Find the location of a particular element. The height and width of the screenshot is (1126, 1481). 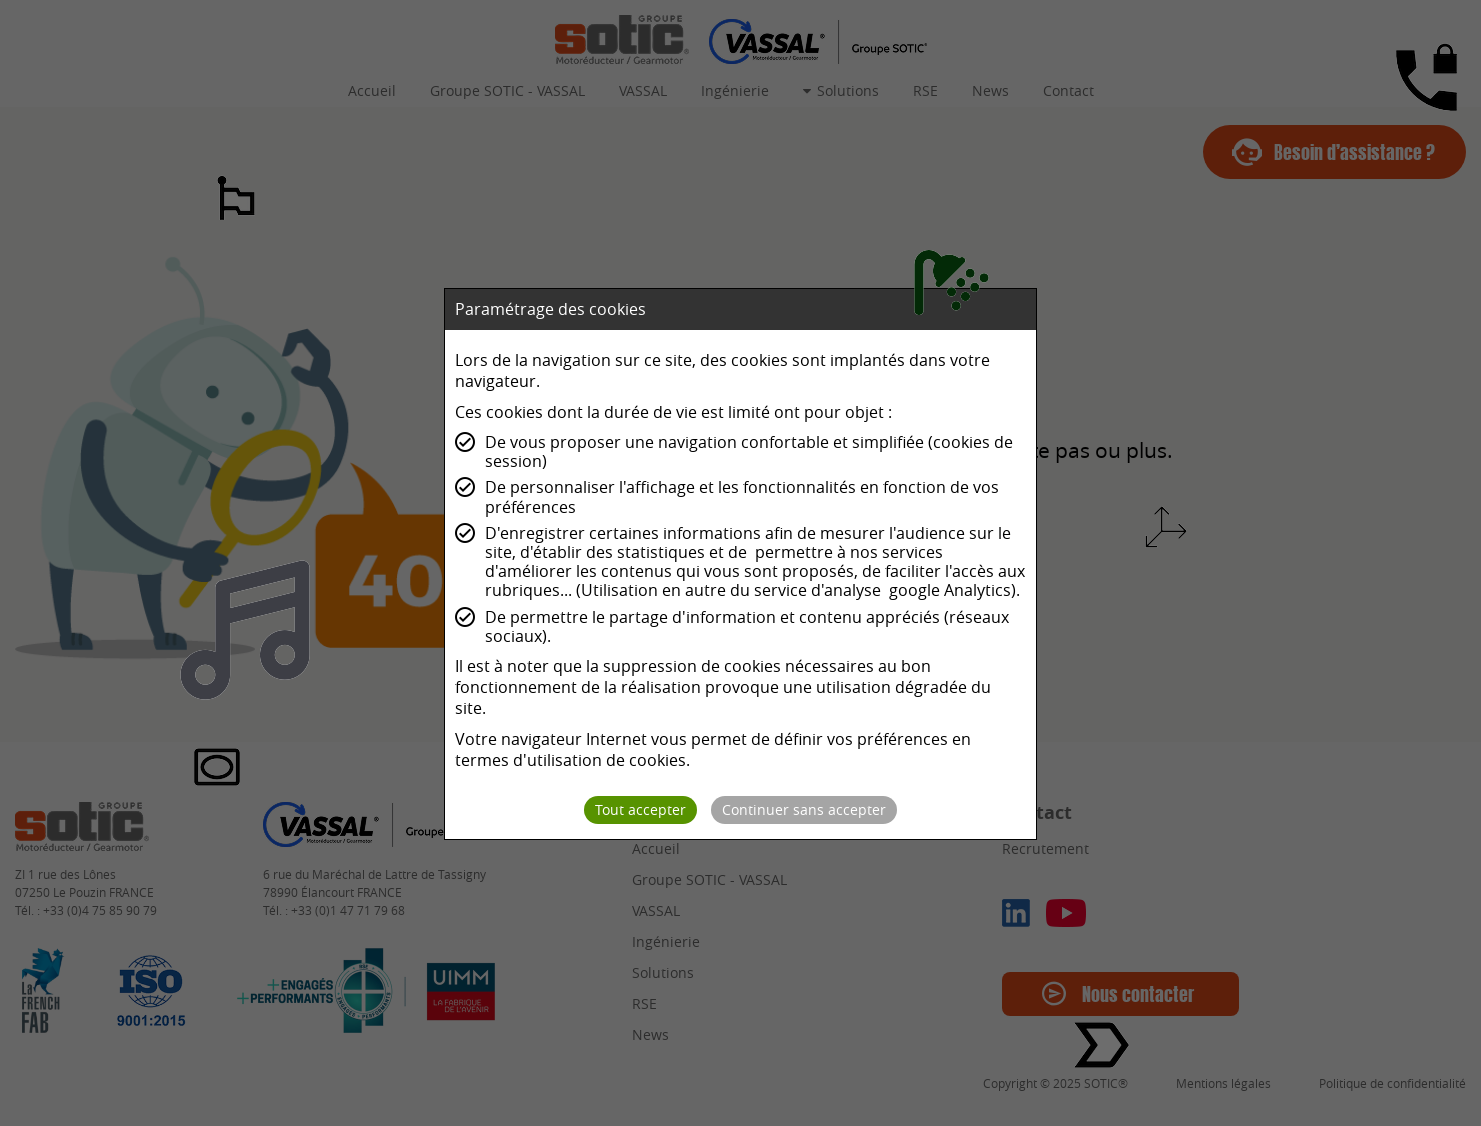

add a flag emoji to your message is located at coordinates (236, 199).